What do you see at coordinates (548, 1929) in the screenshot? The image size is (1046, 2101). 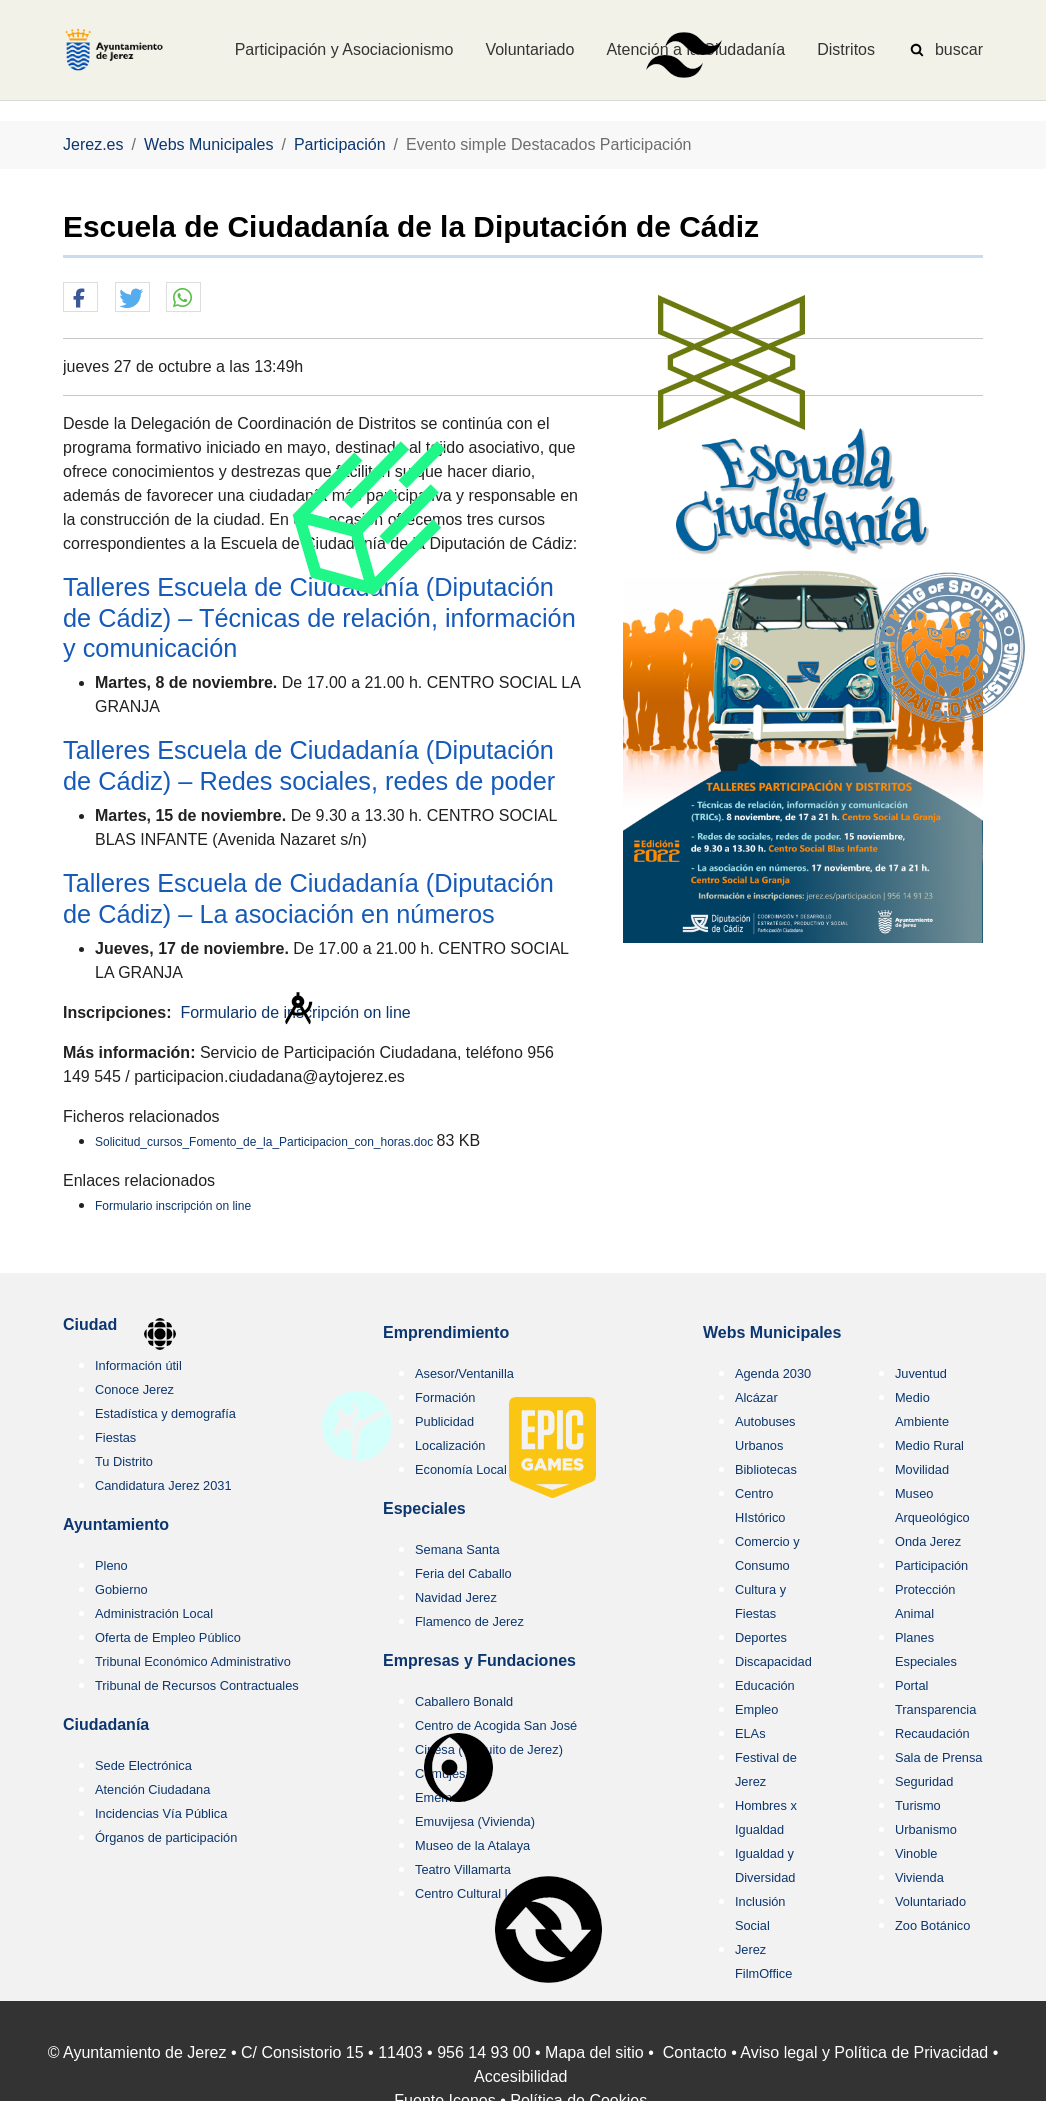 I see `open Convertio file conversion service` at bounding box center [548, 1929].